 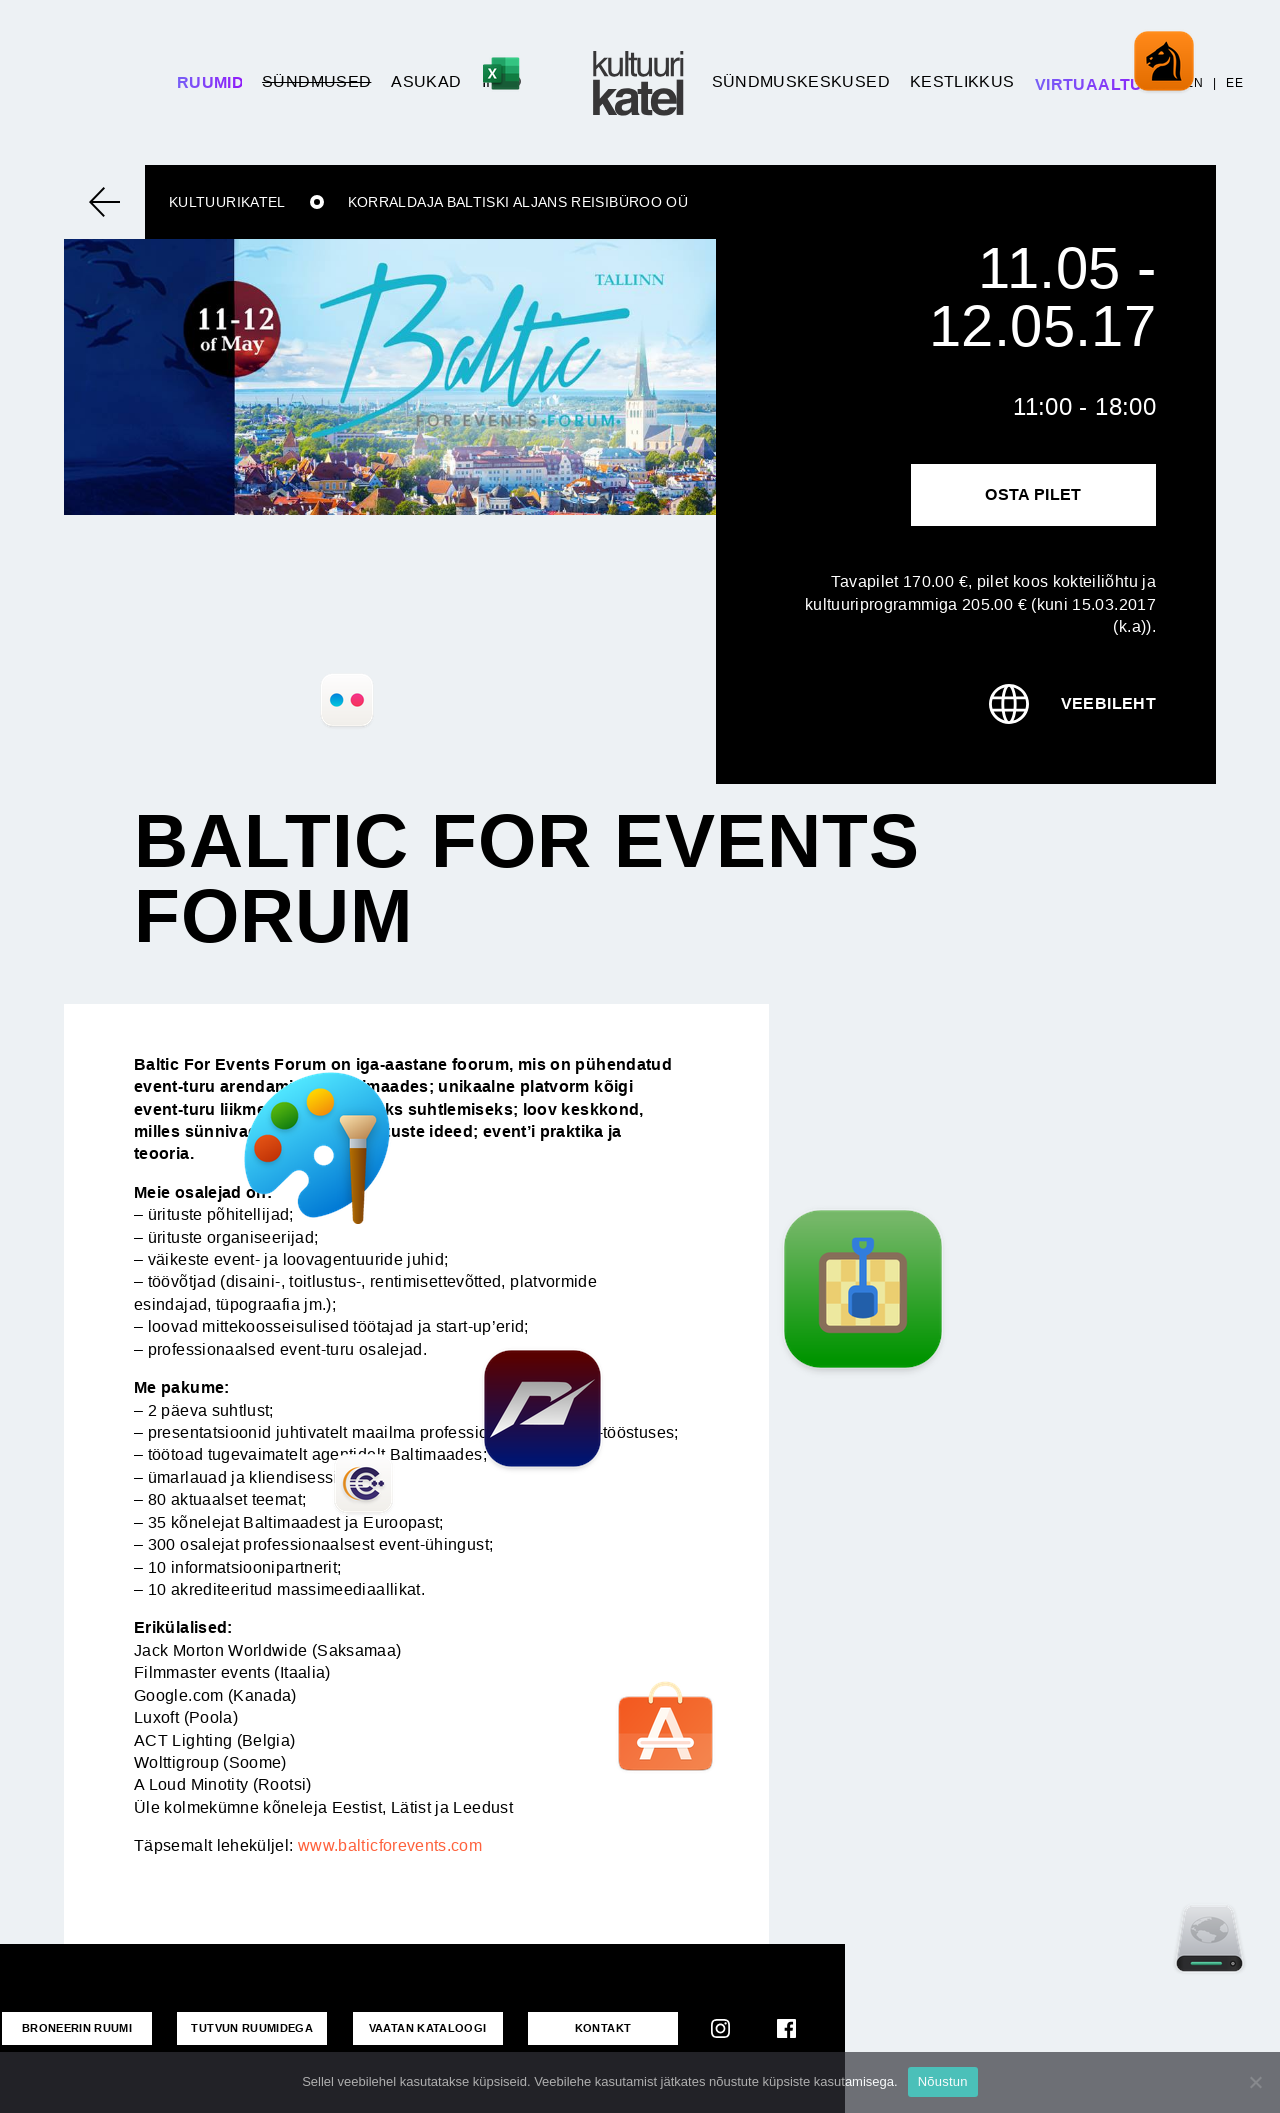 I want to click on access network server or shared storage, so click(x=1209, y=1938).